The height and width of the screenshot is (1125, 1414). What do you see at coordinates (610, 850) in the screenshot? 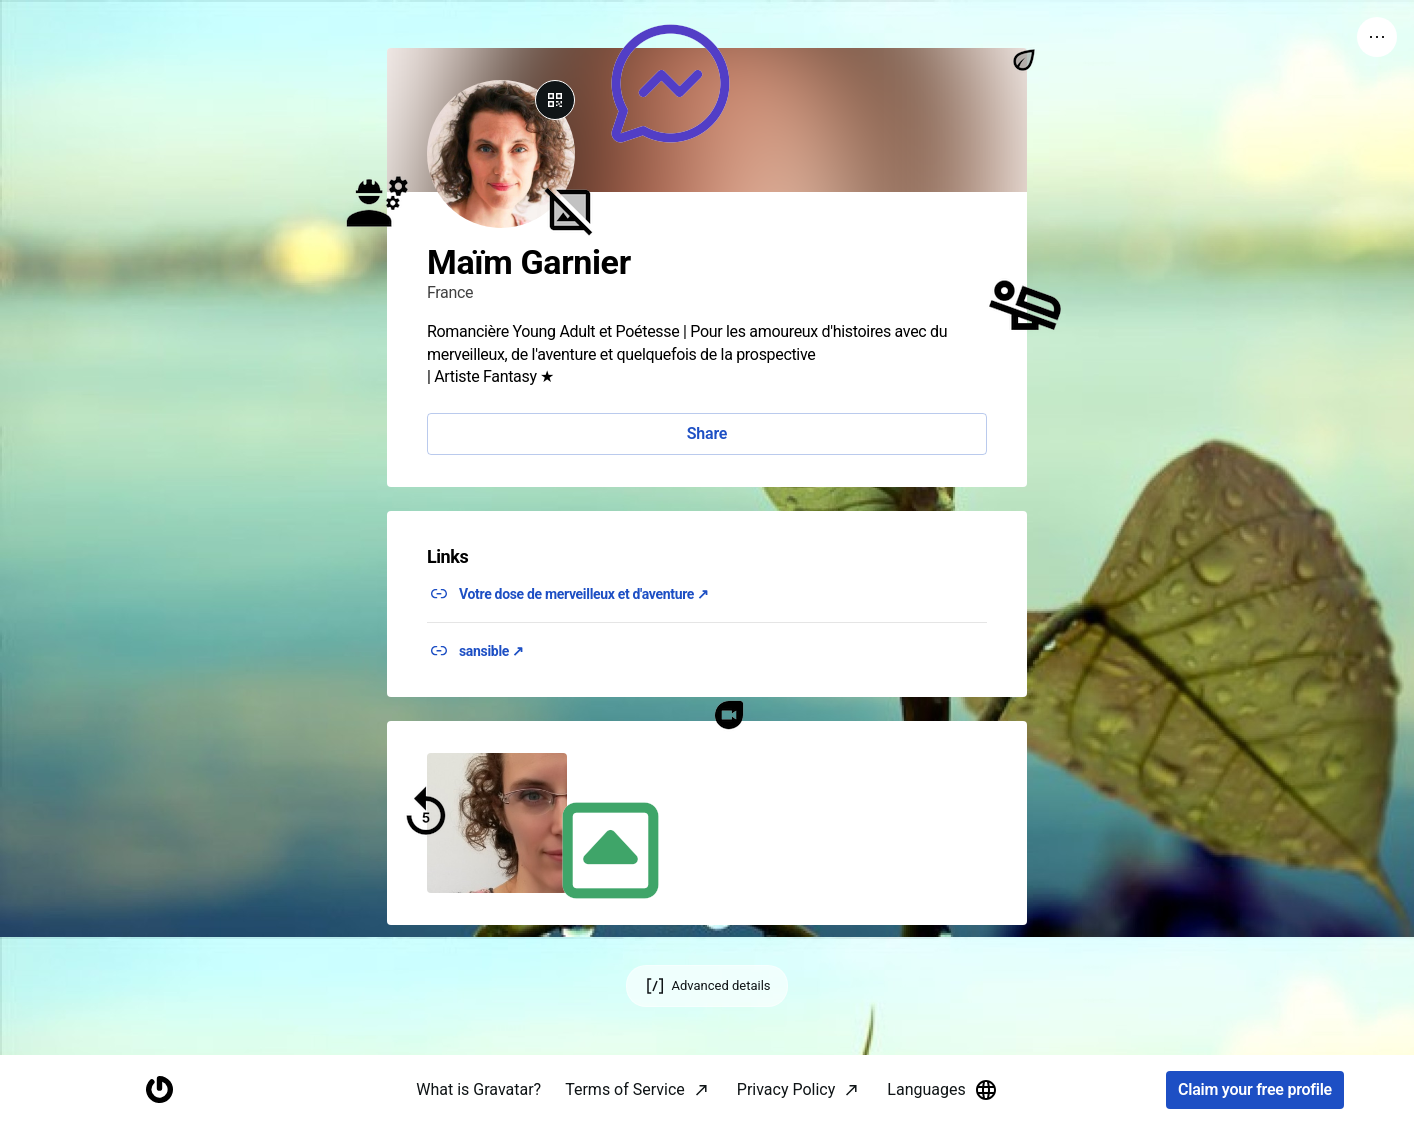
I see `expand or collapse a section upward` at bounding box center [610, 850].